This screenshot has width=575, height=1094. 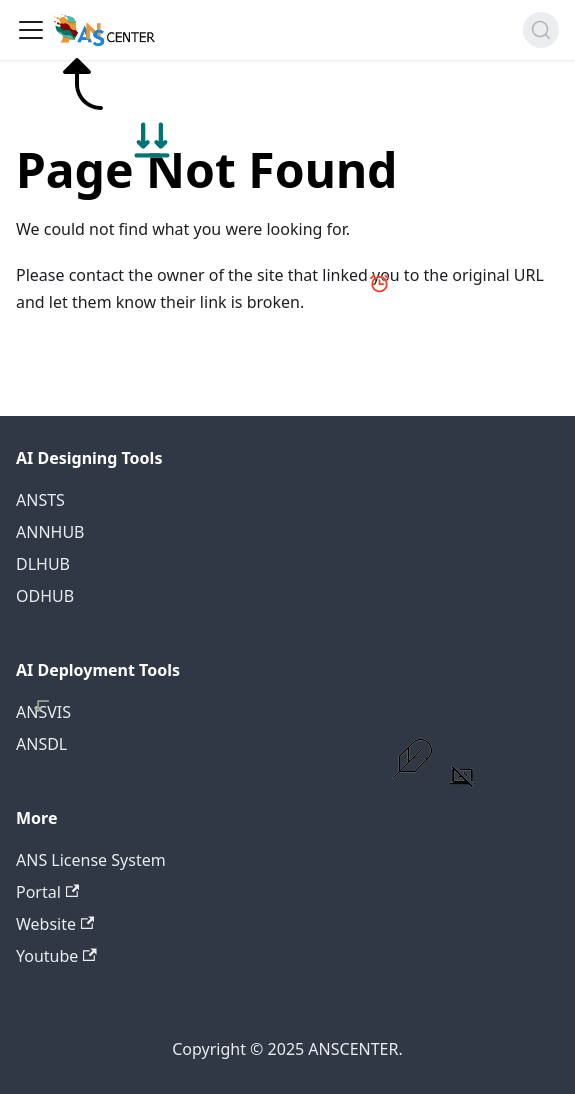 What do you see at coordinates (152, 140) in the screenshot?
I see `download all items to device` at bounding box center [152, 140].